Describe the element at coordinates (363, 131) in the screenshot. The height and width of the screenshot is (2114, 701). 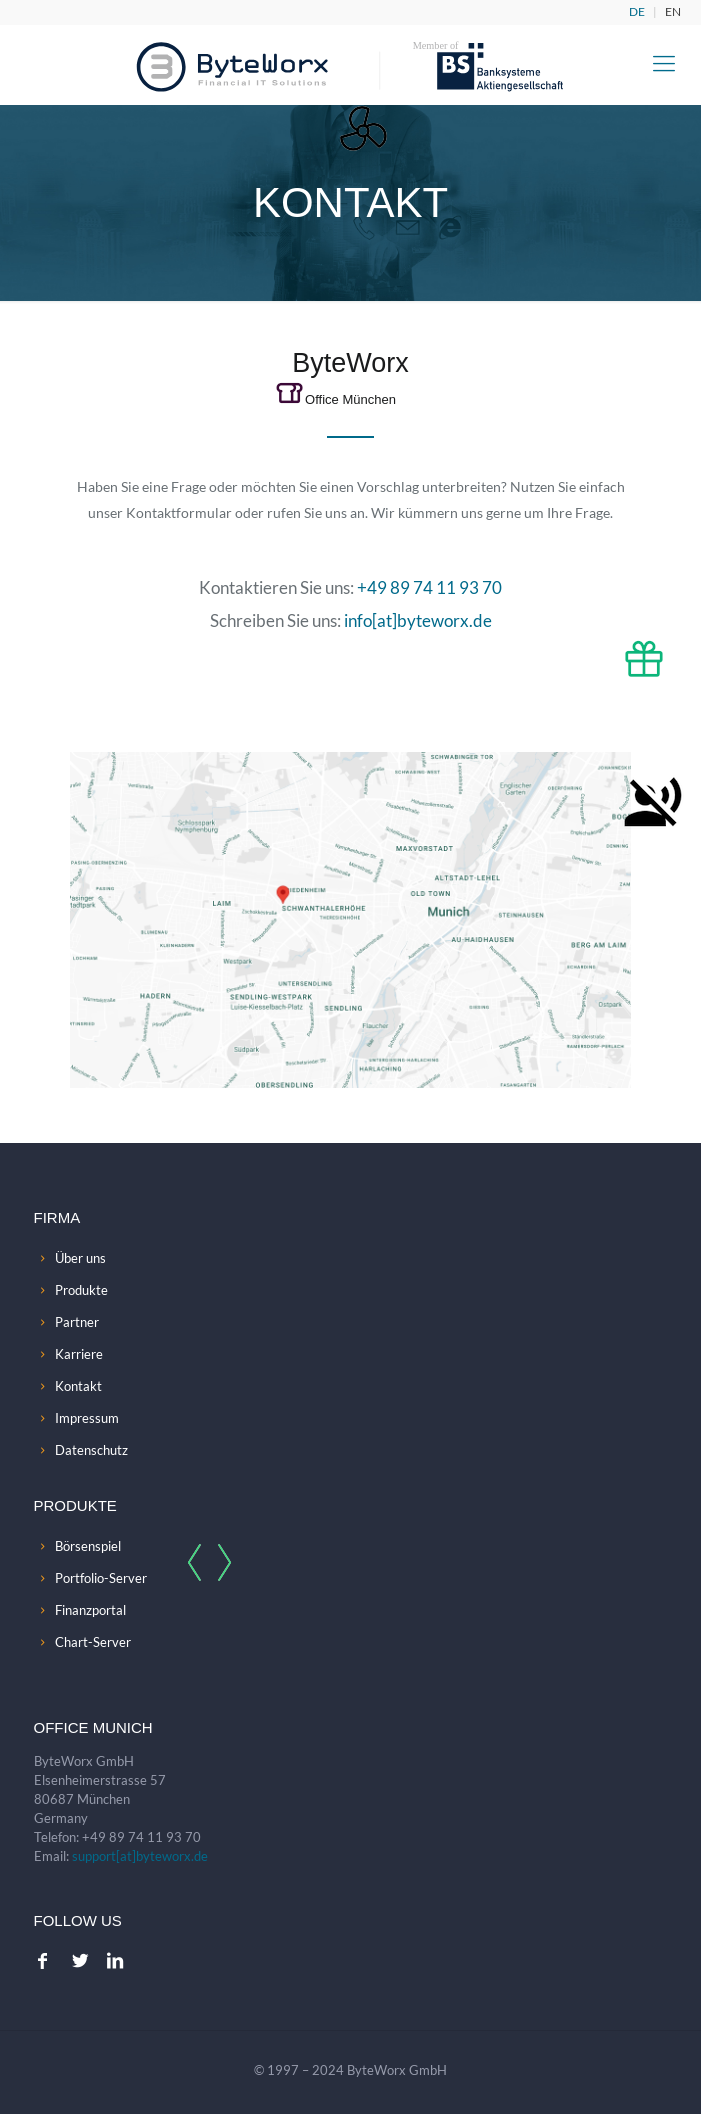
I see `adjust fan or ventilation settings` at that location.